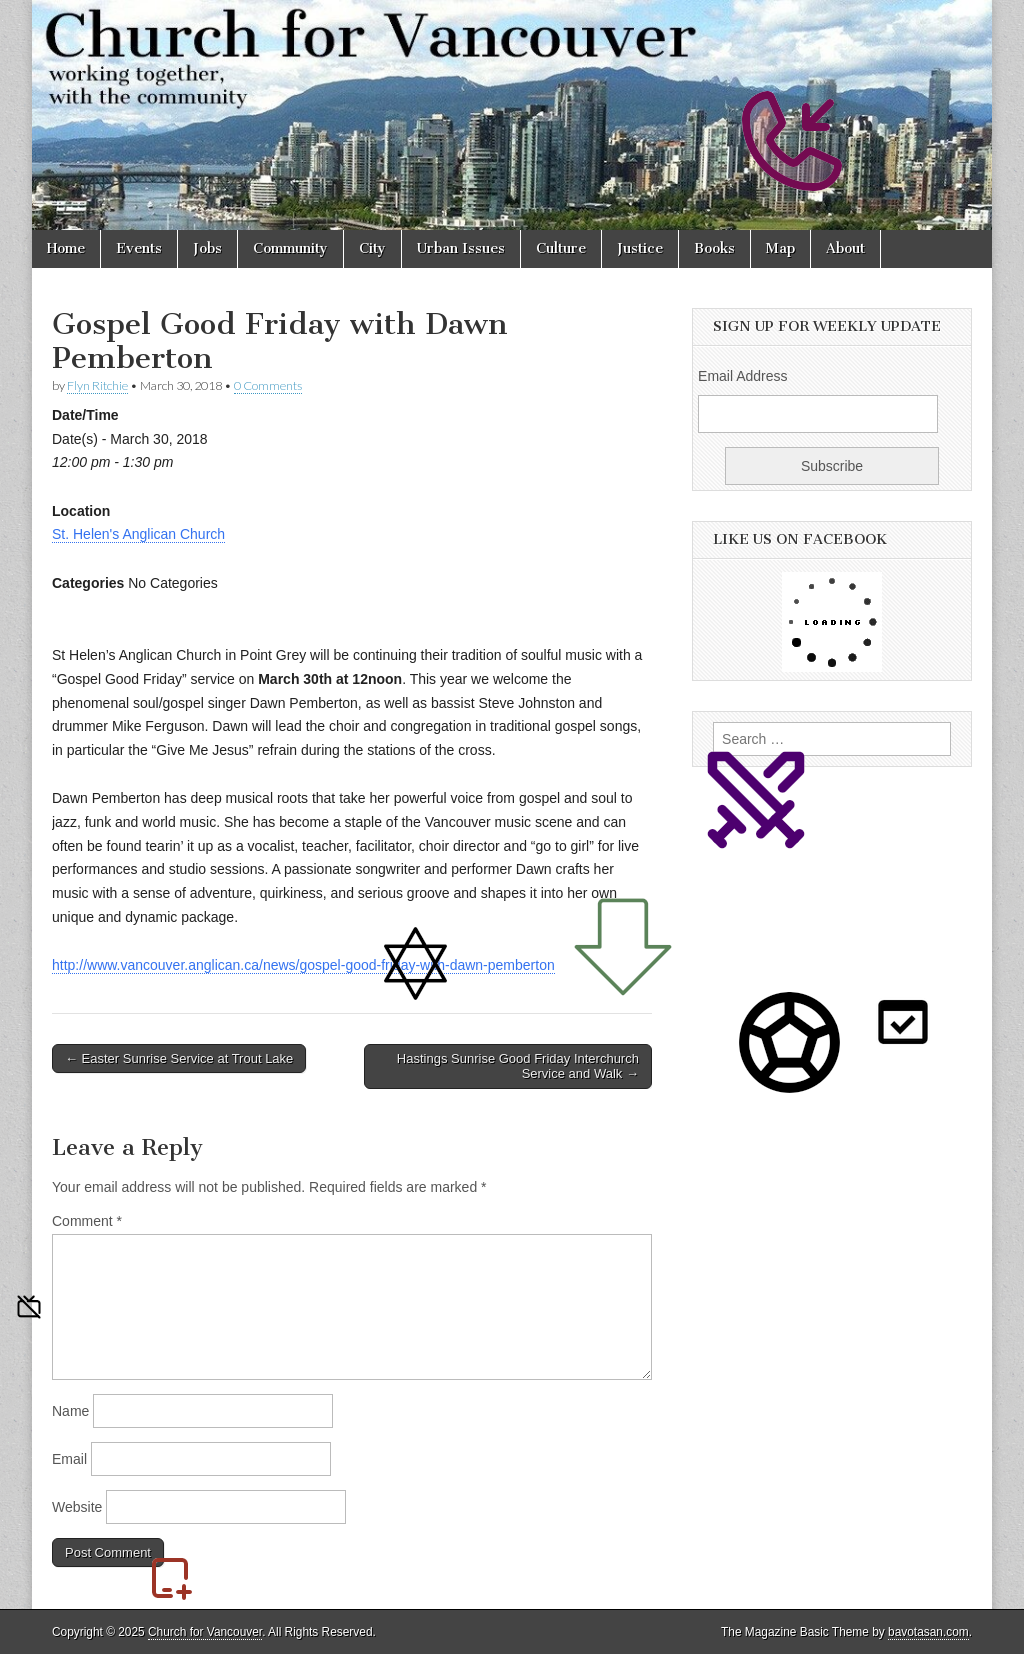 The image size is (1024, 1654). Describe the element at coordinates (623, 943) in the screenshot. I see `download a file or content` at that location.